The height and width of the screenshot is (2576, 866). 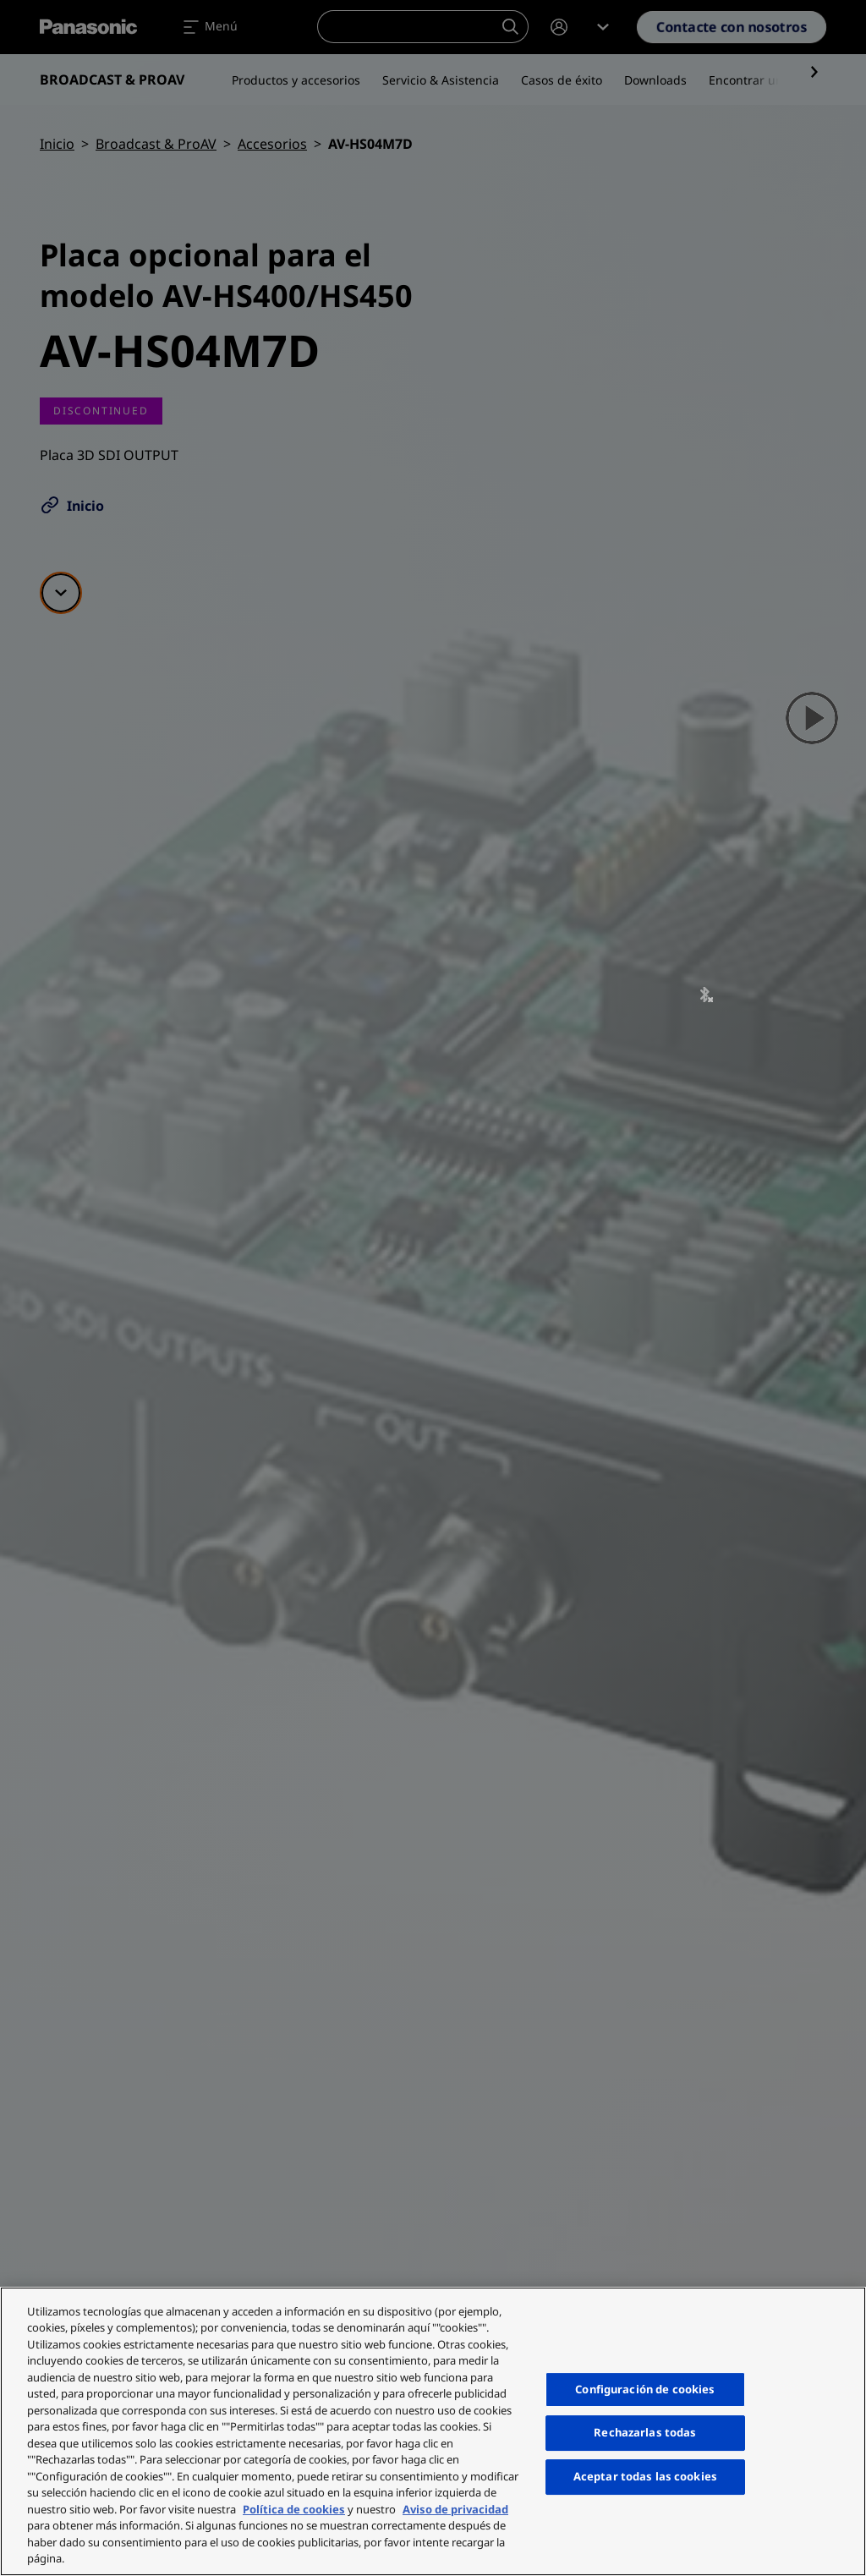 I want to click on start or resume a process, so click(x=812, y=718).